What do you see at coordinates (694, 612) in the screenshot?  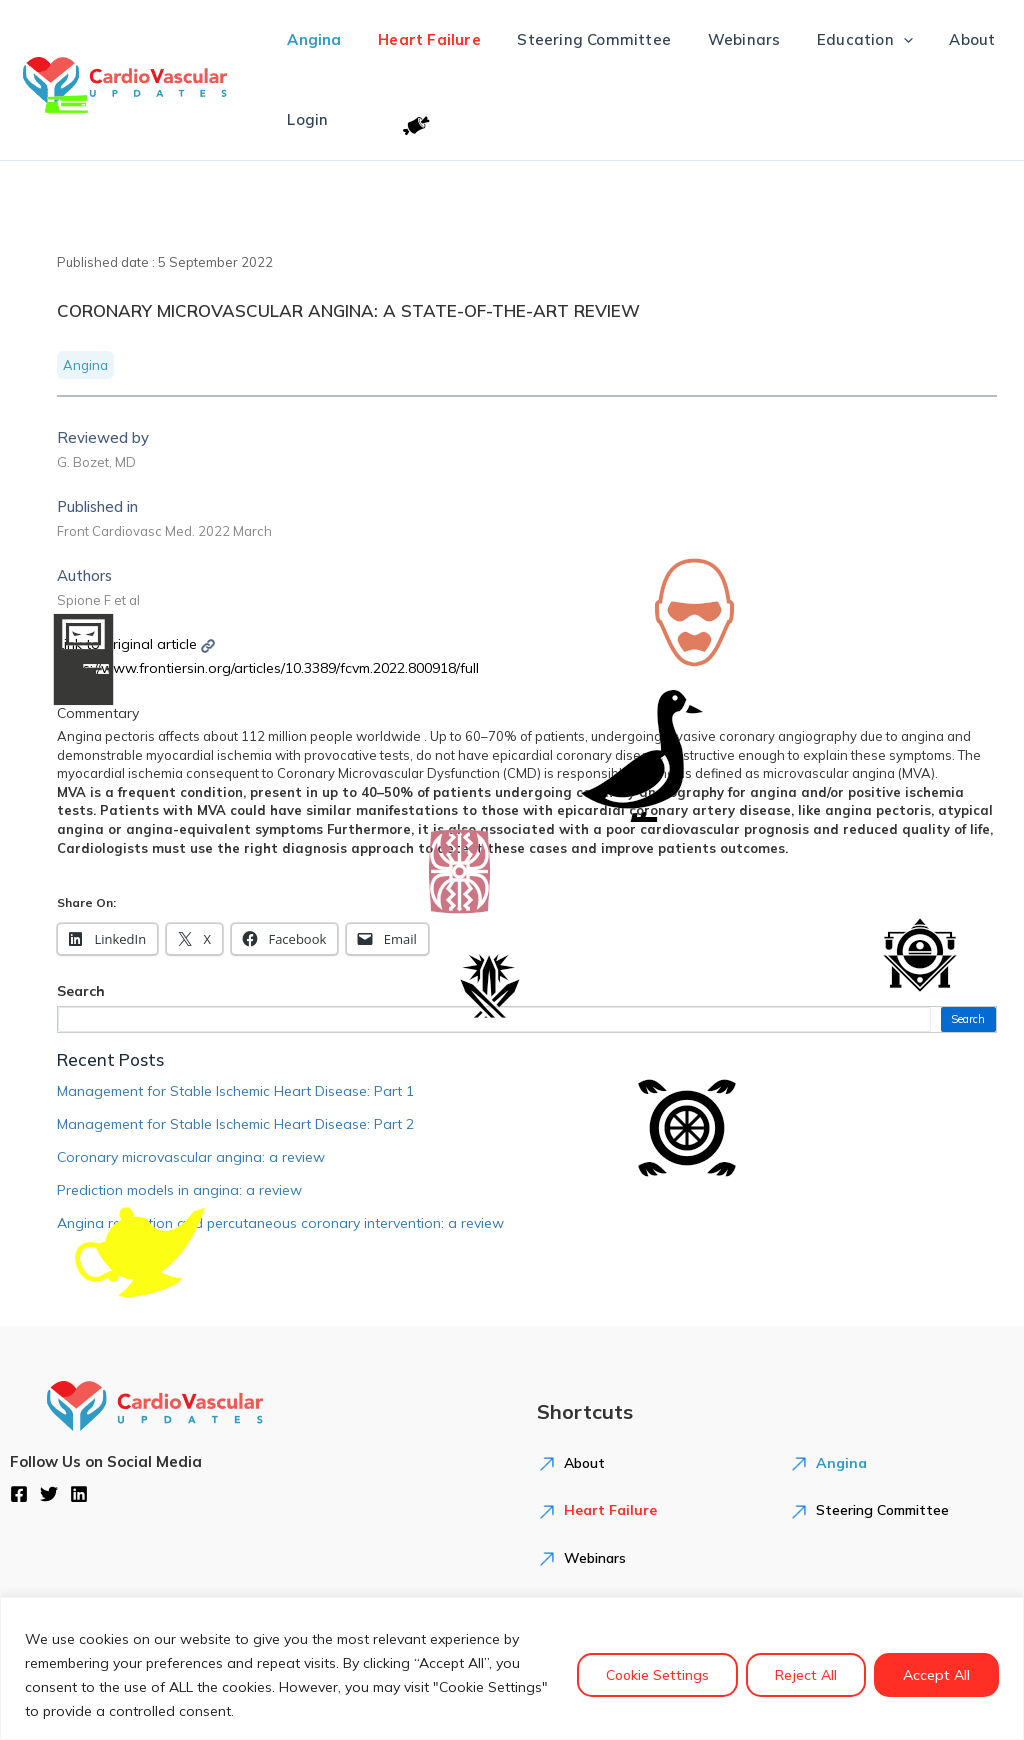 I see `indicates a villain or antagonist character` at bounding box center [694, 612].